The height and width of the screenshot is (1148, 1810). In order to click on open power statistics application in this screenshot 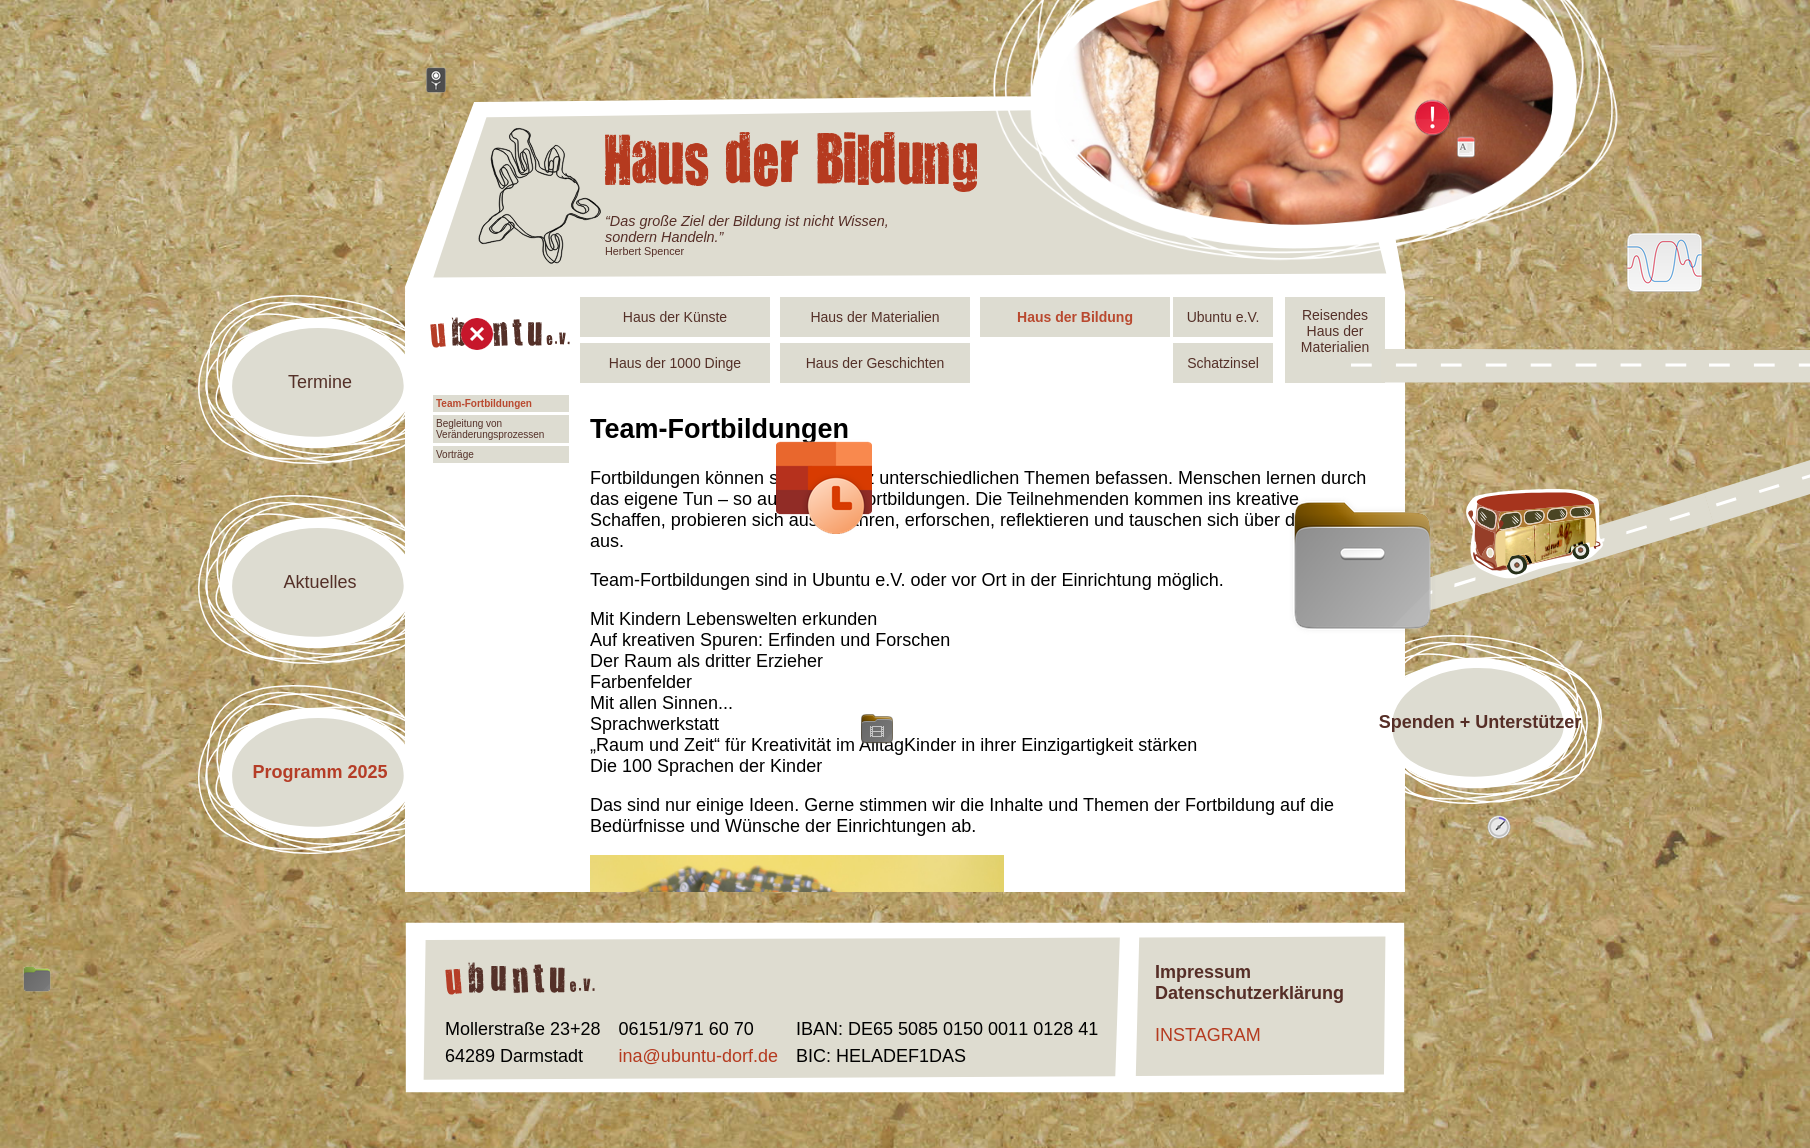, I will do `click(1664, 262)`.